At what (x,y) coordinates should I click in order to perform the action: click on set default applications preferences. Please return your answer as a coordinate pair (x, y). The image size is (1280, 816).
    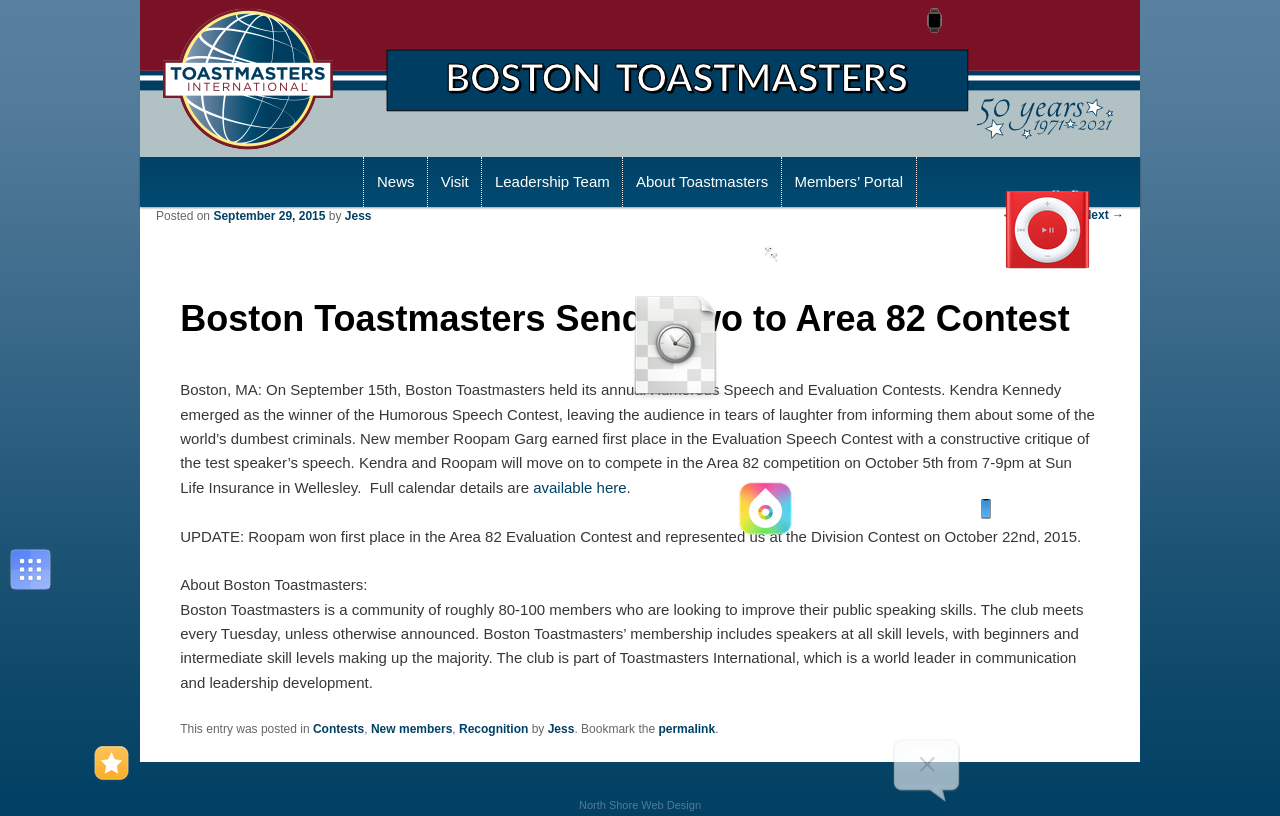
    Looking at the image, I should click on (111, 763).